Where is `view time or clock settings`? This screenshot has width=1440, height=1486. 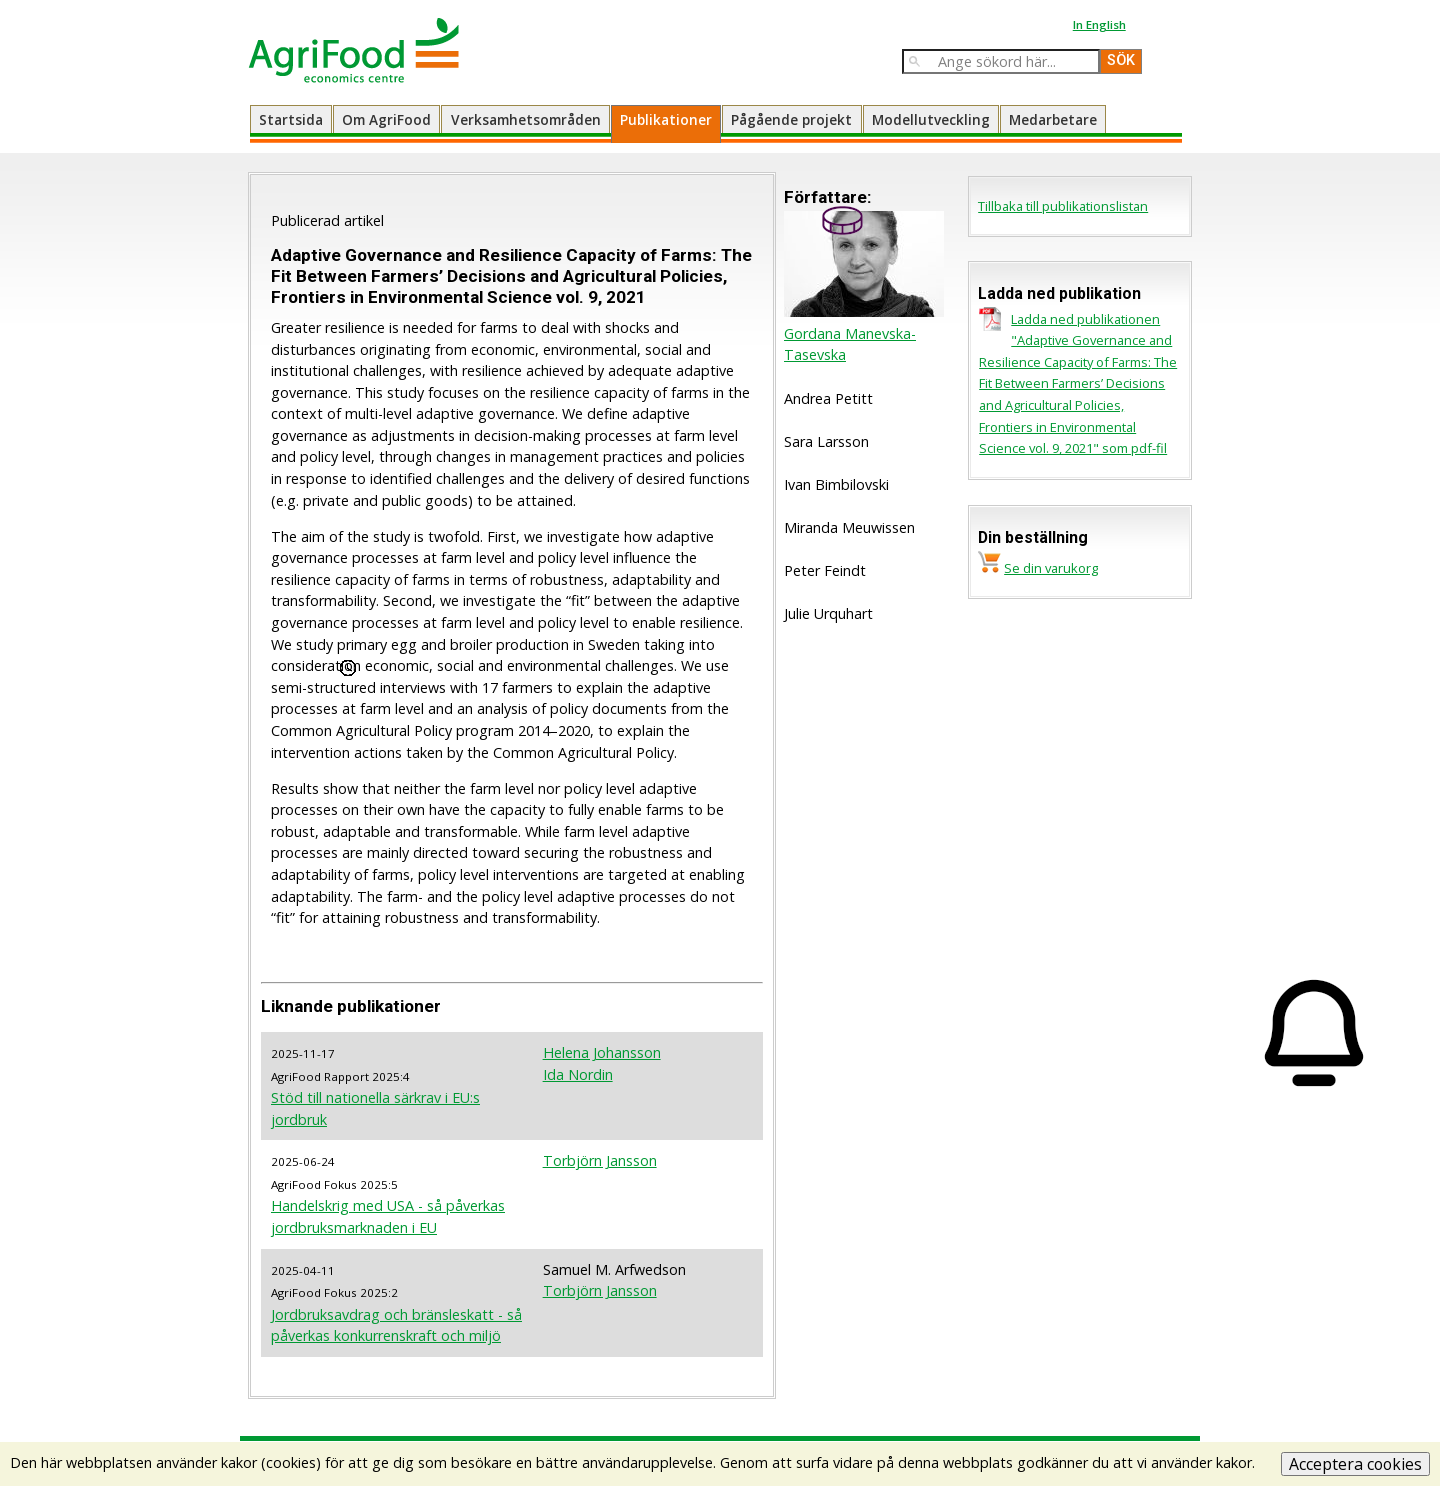 view time or clock settings is located at coordinates (348, 668).